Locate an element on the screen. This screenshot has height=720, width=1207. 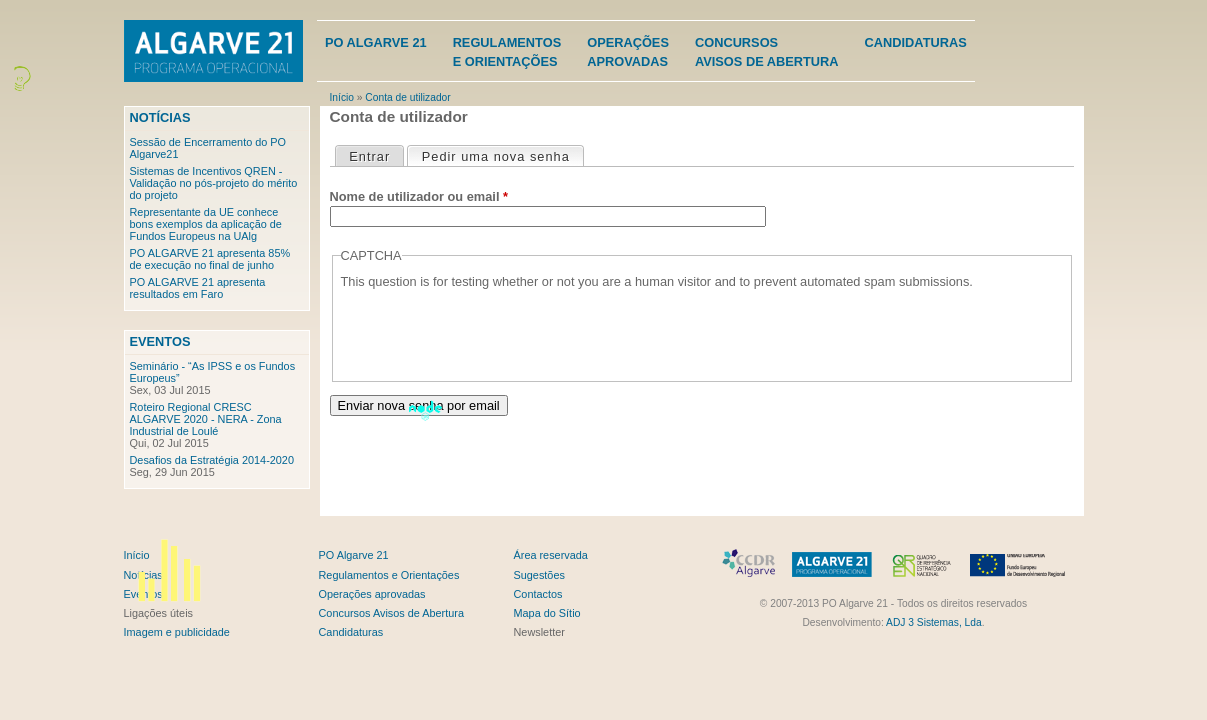
open jabber messaging app is located at coordinates (22, 78).